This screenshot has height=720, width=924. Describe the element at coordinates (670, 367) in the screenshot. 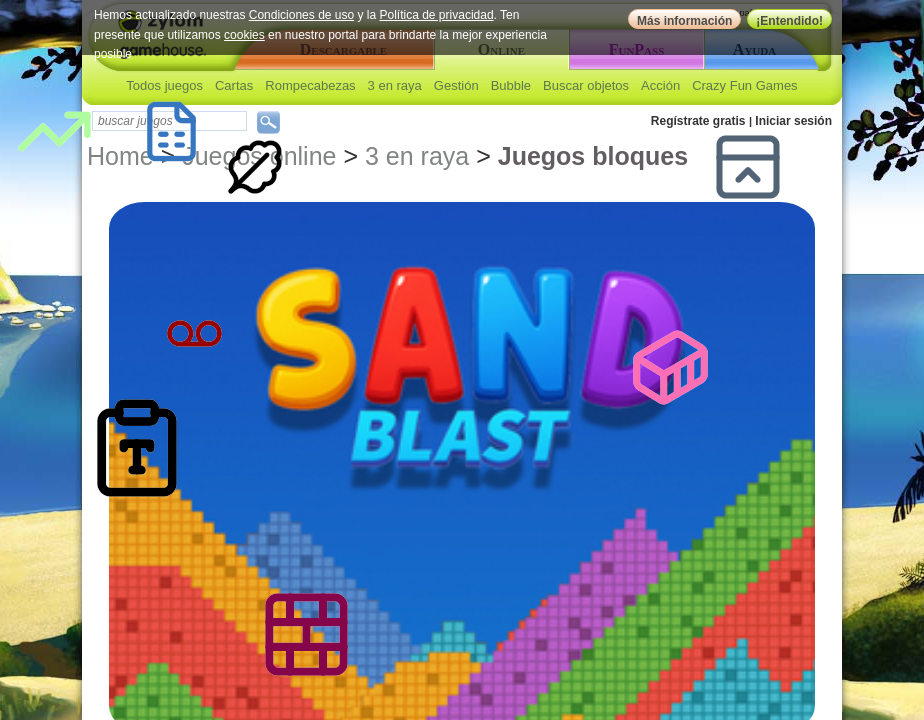

I see `view container or package contents` at that location.